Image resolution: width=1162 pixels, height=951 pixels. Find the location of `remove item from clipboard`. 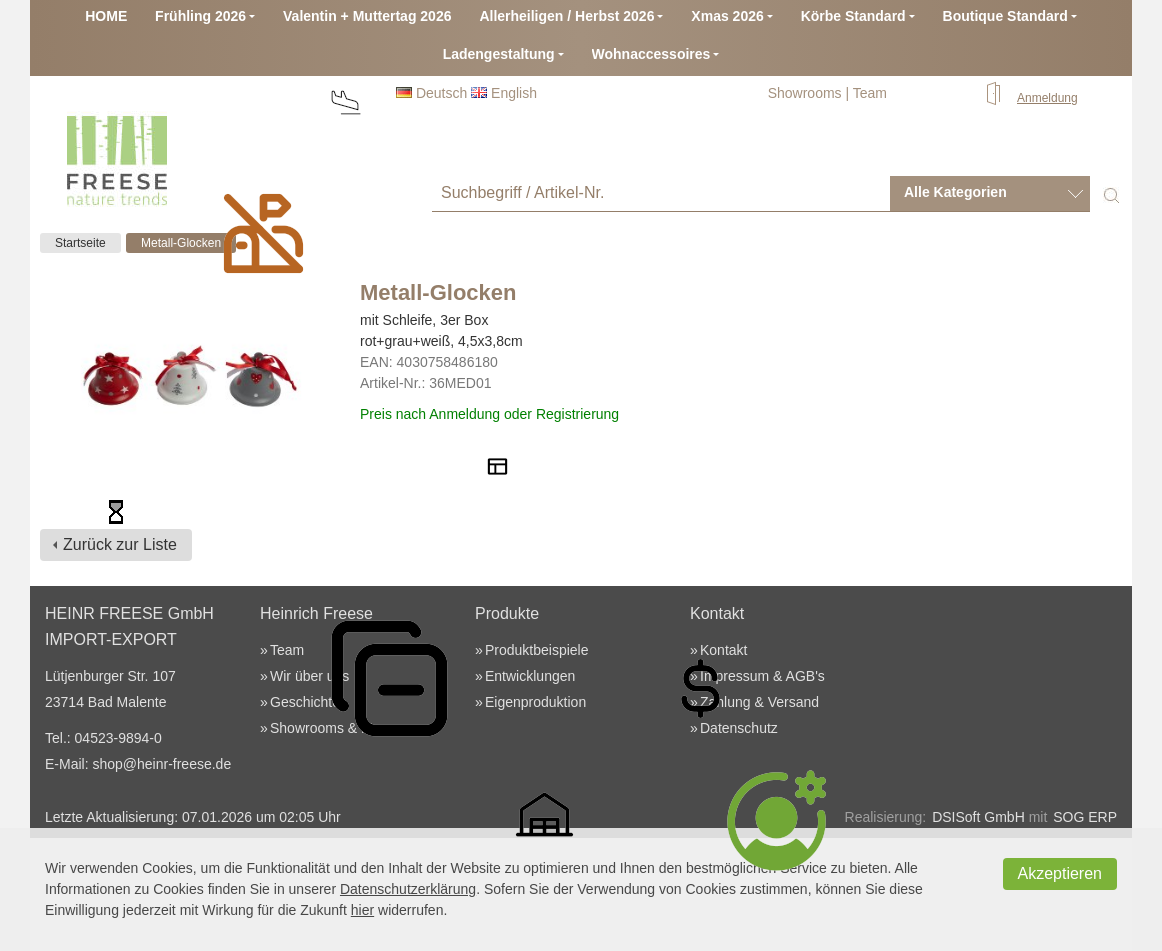

remove item from clipboard is located at coordinates (389, 678).